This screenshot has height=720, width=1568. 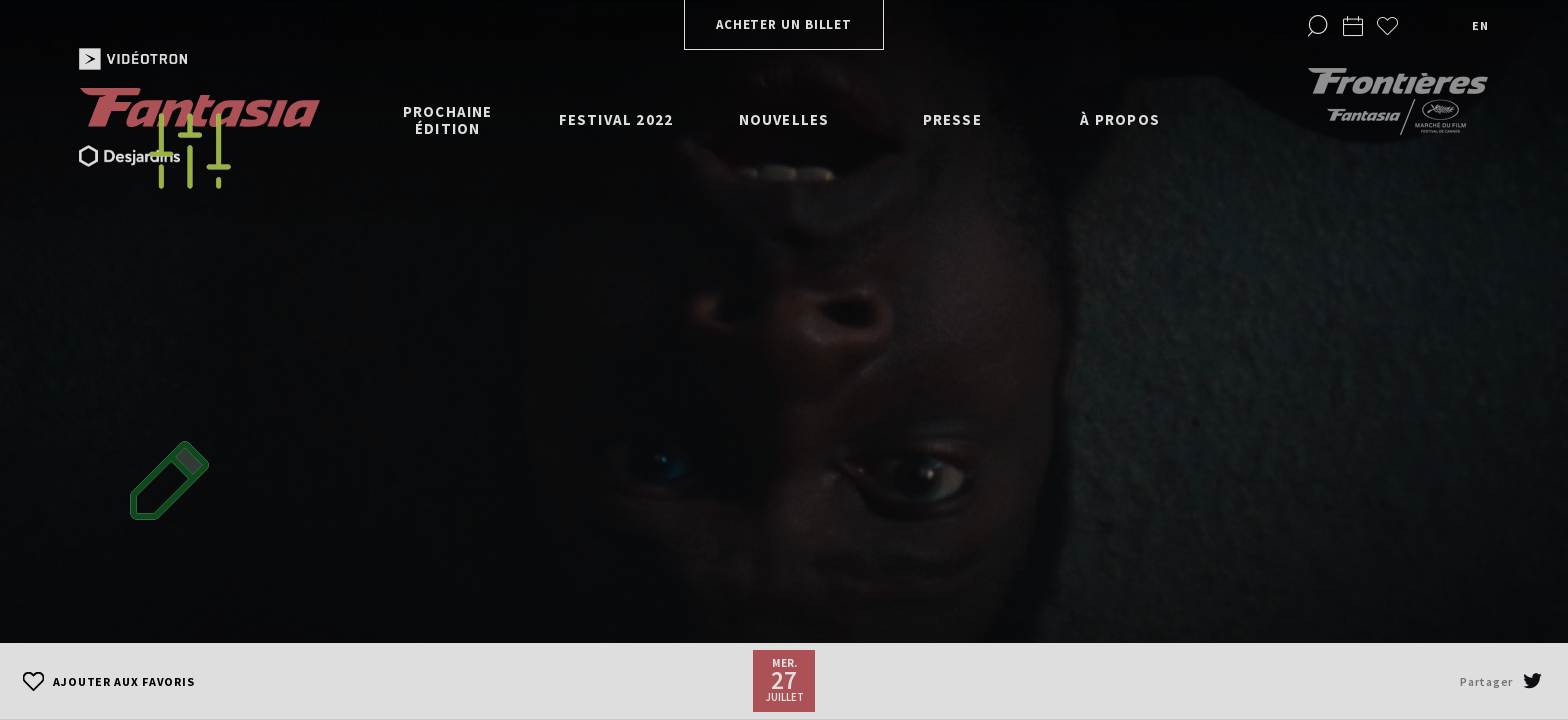 What do you see at coordinates (168, 482) in the screenshot?
I see `edit content or text` at bounding box center [168, 482].